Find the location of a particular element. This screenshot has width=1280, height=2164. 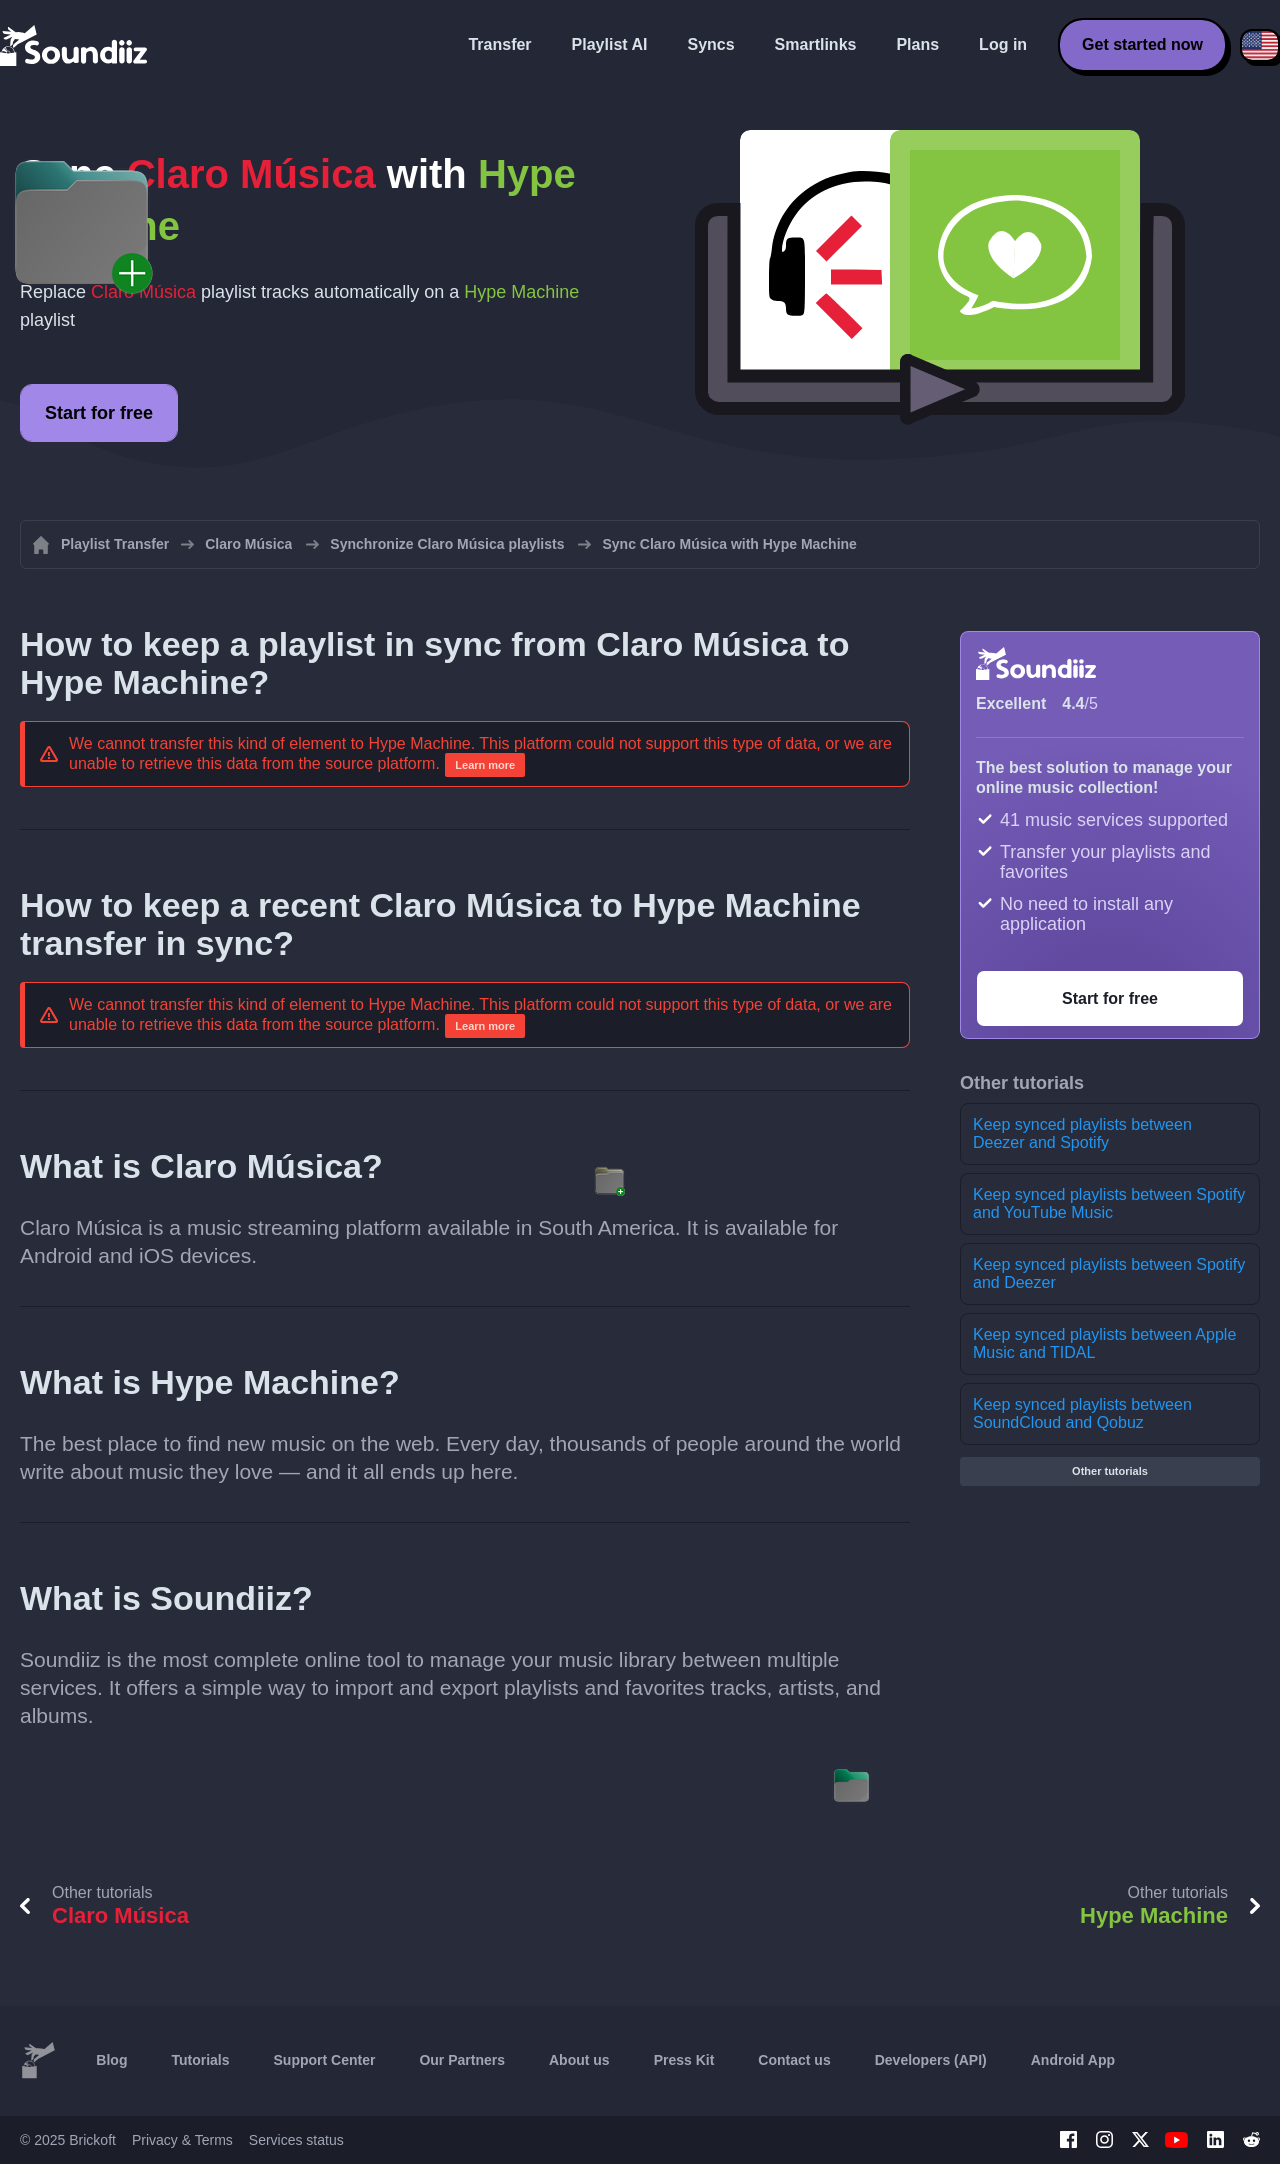

create a new folder is located at coordinates (81, 222).